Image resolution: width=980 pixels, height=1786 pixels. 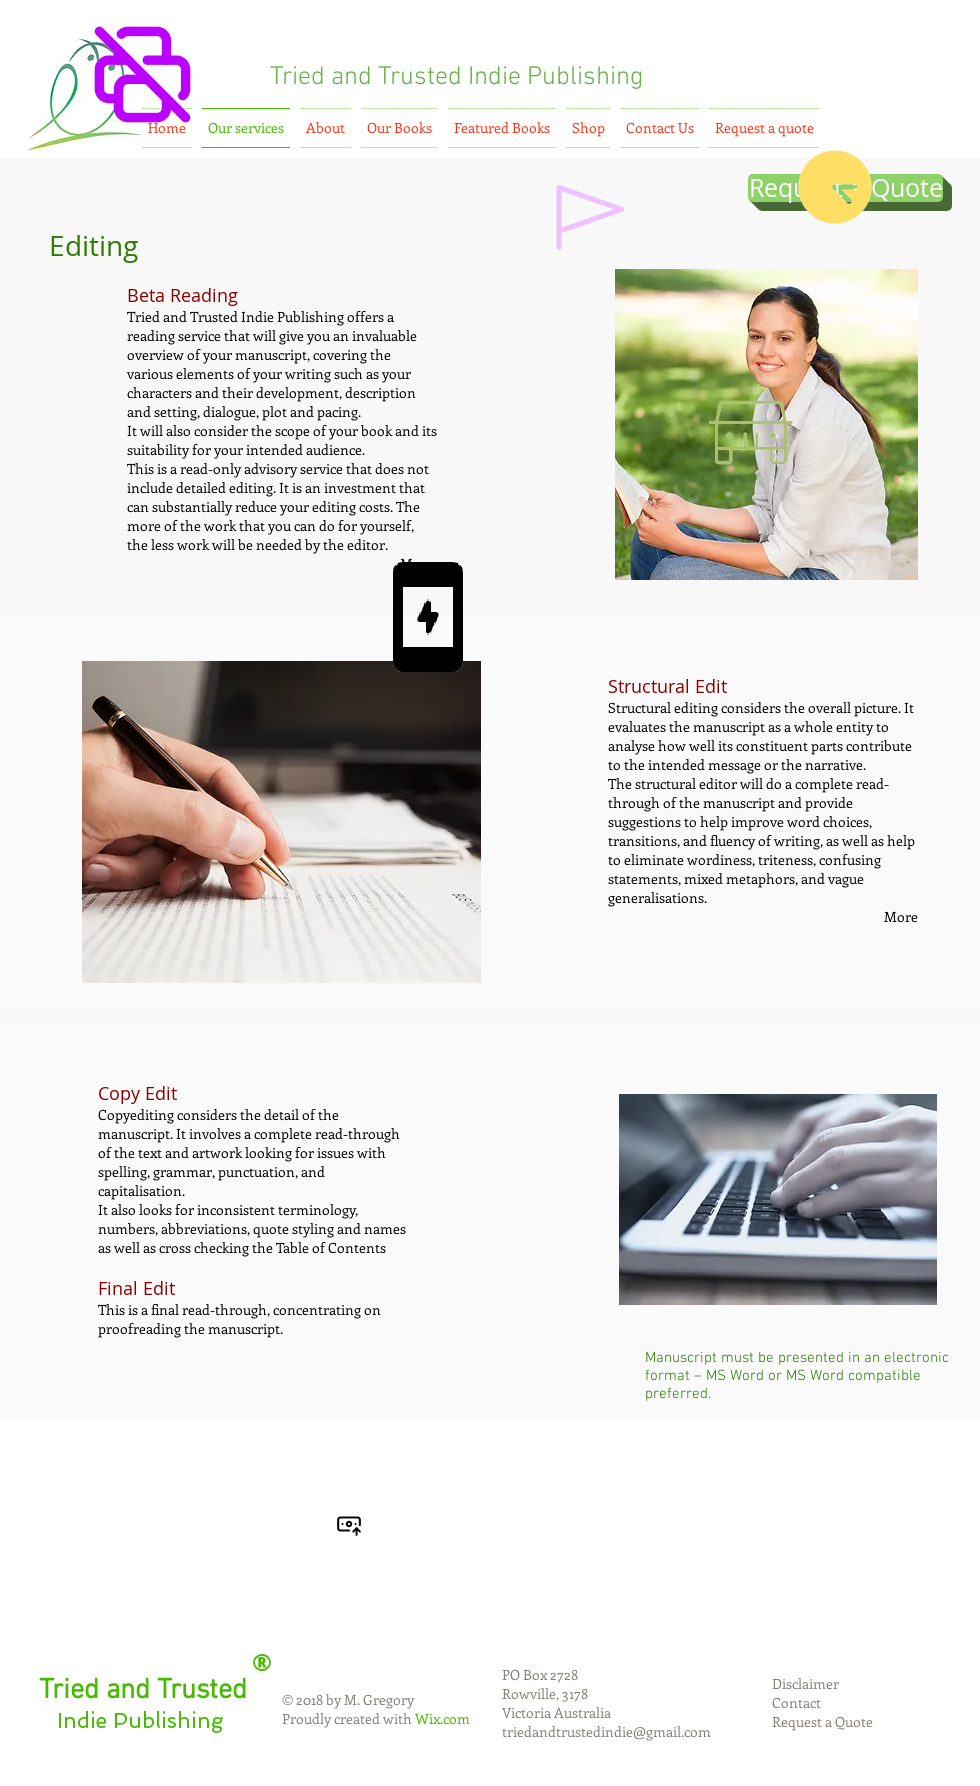 I want to click on send money or make a payment, so click(x=349, y=1524).